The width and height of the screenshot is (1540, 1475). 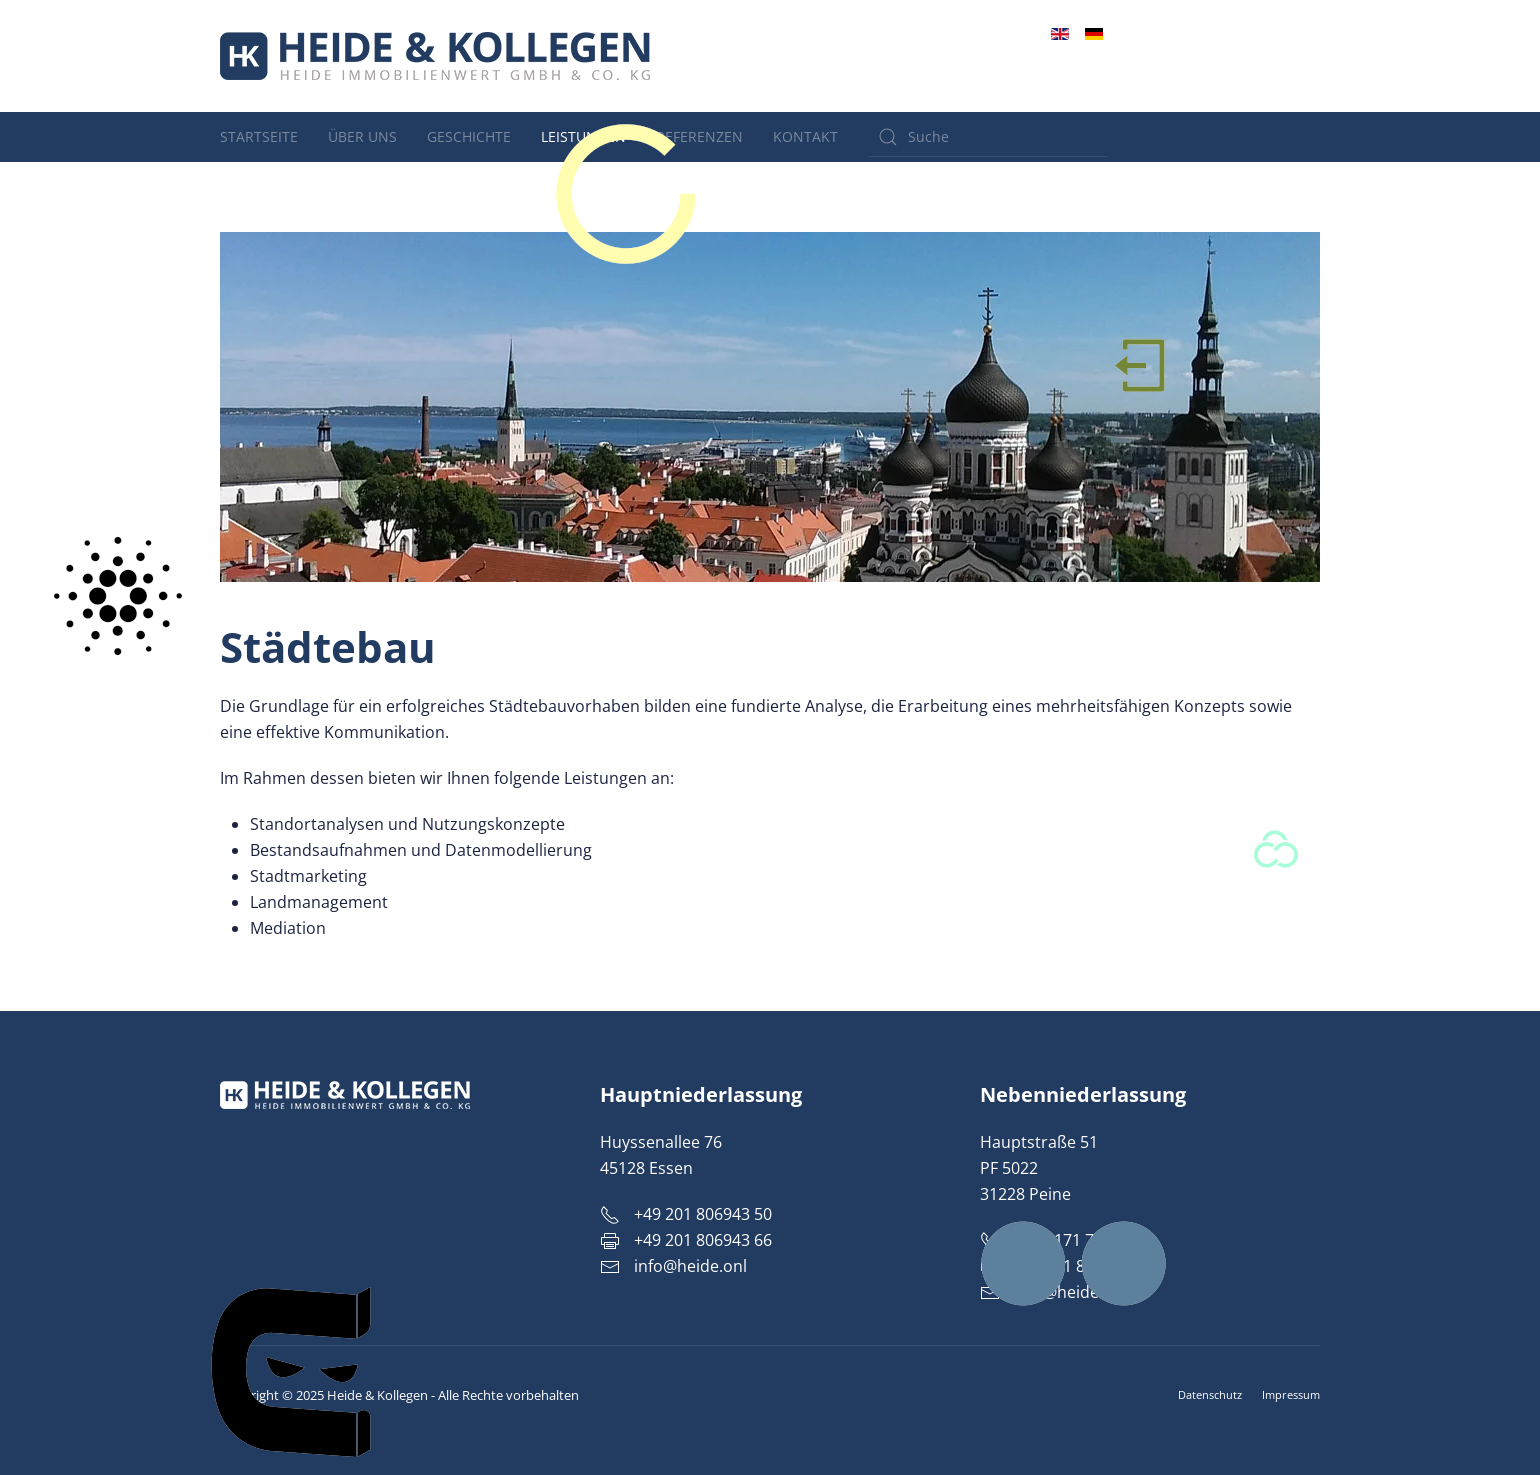 I want to click on log out of your account, so click(x=1143, y=365).